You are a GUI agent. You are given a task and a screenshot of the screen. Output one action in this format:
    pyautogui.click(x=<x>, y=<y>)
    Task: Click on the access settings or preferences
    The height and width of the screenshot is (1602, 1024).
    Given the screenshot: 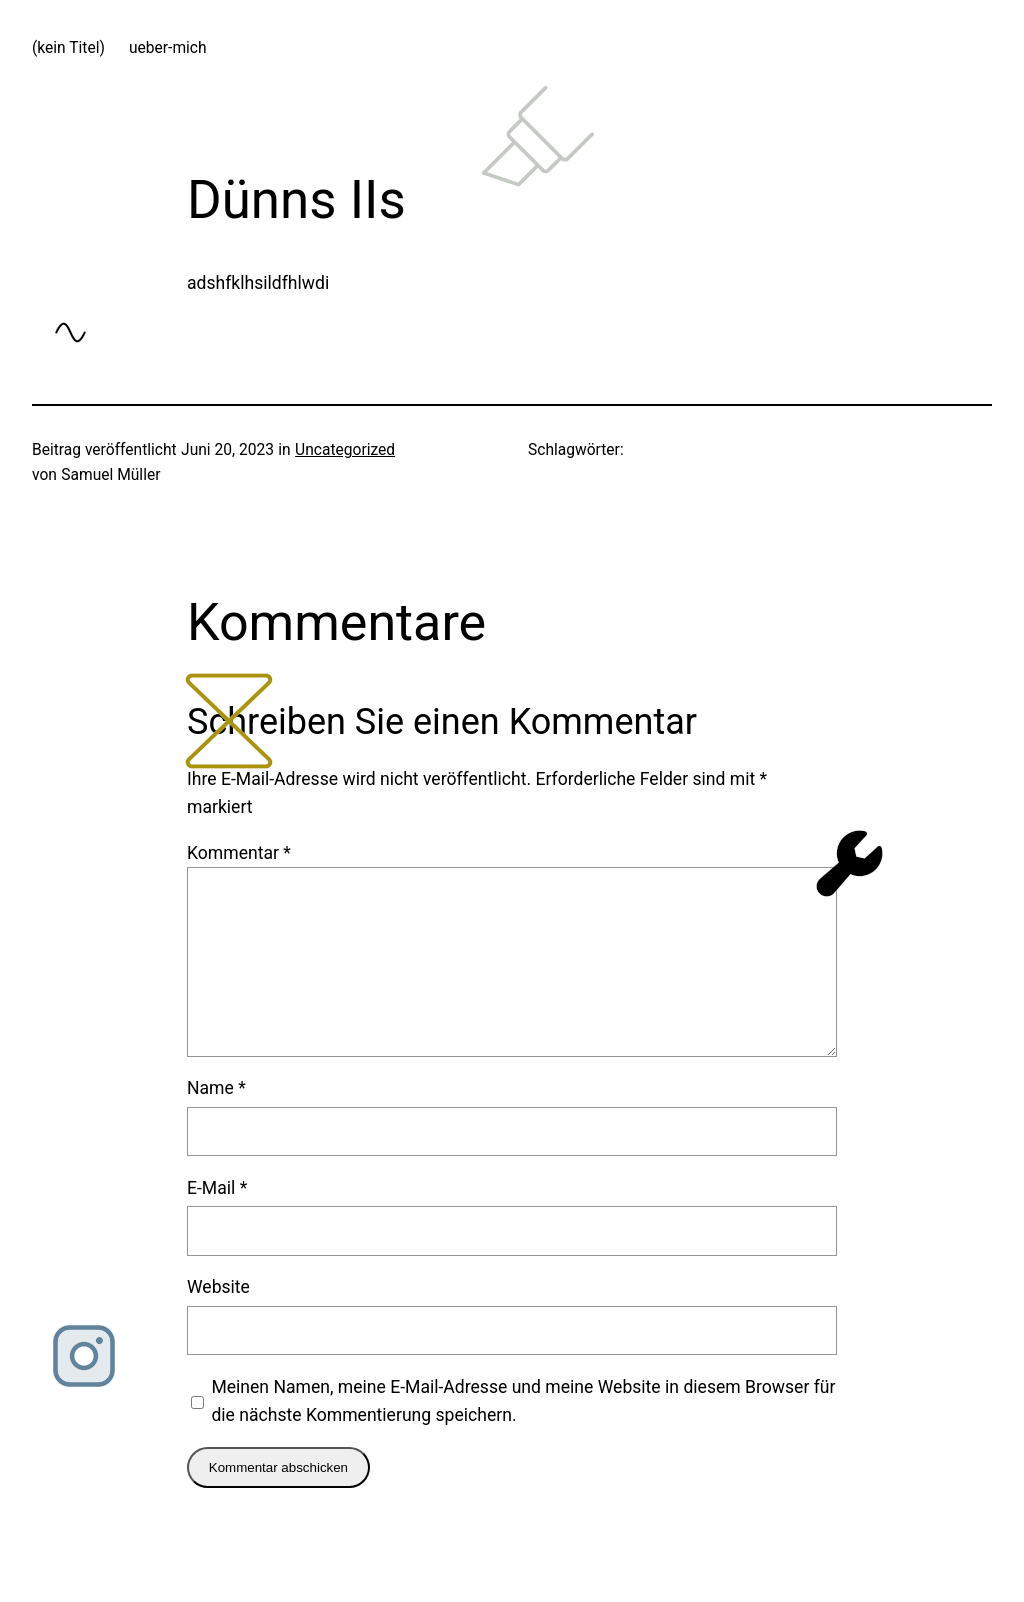 What is the action you would take?
    pyautogui.click(x=849, y=863)
    